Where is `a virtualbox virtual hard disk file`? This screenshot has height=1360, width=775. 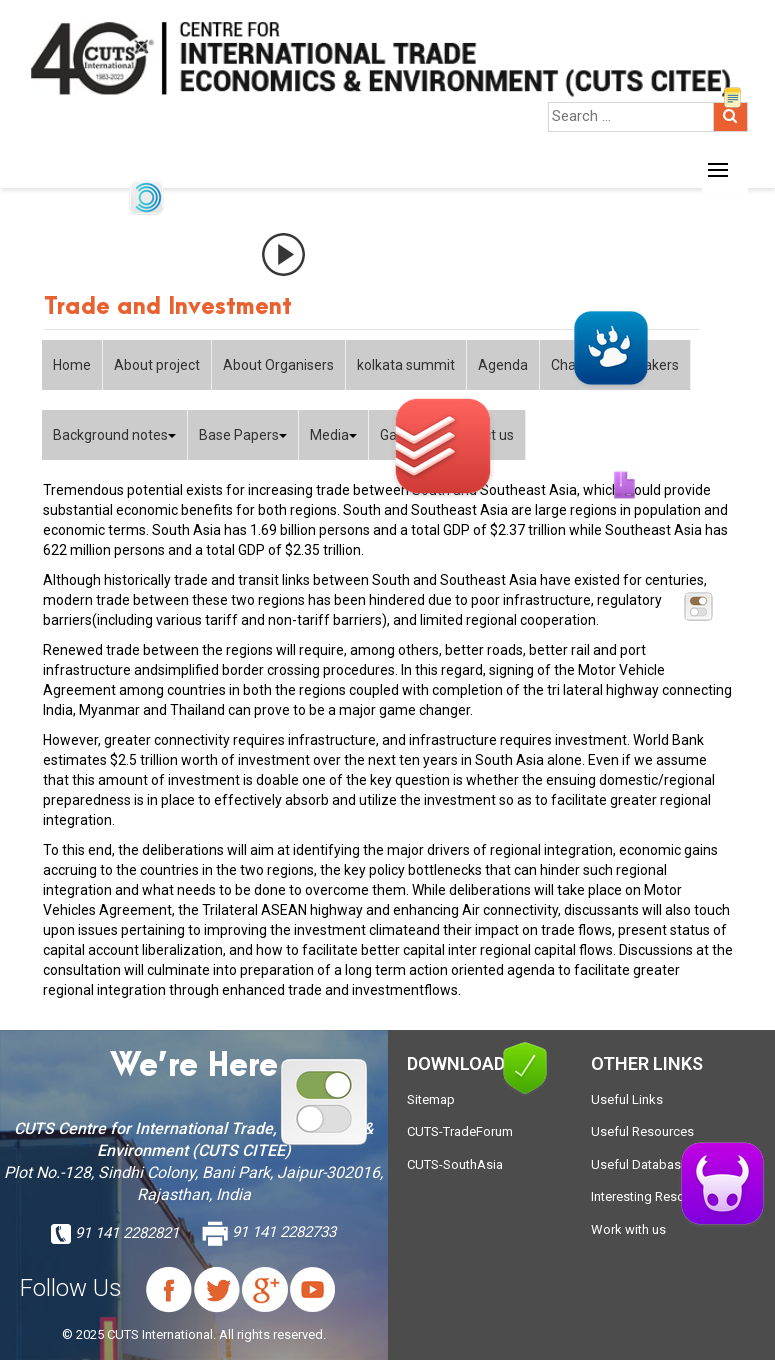
a virtualbox virtual hard disk file is located at coordinates (624, 485).